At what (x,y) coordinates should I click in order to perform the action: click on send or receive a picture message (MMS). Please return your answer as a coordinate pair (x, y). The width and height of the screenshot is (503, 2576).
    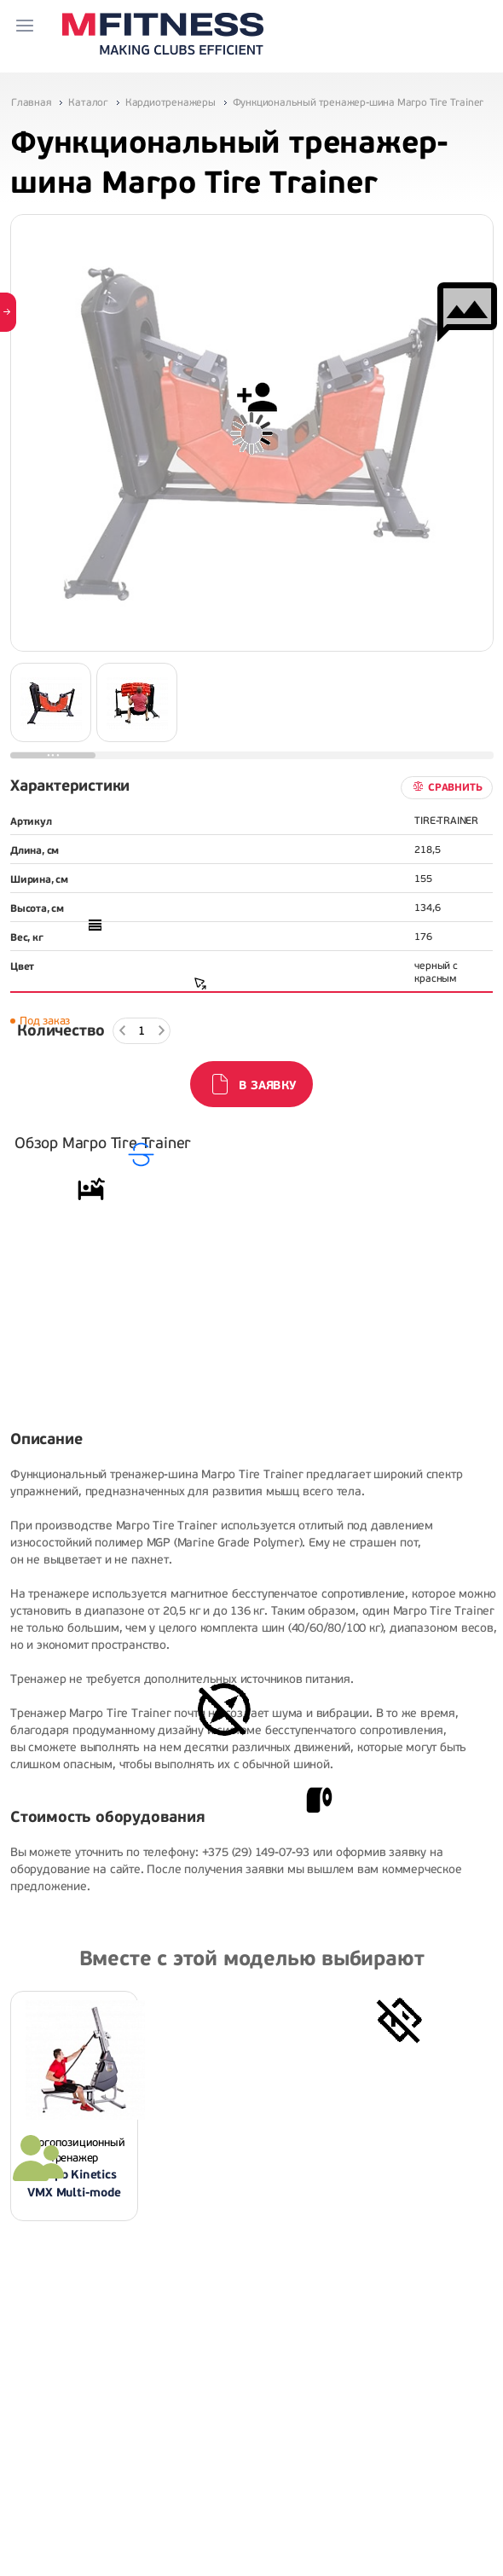
    Looking at the image, I should click on (467, 312).